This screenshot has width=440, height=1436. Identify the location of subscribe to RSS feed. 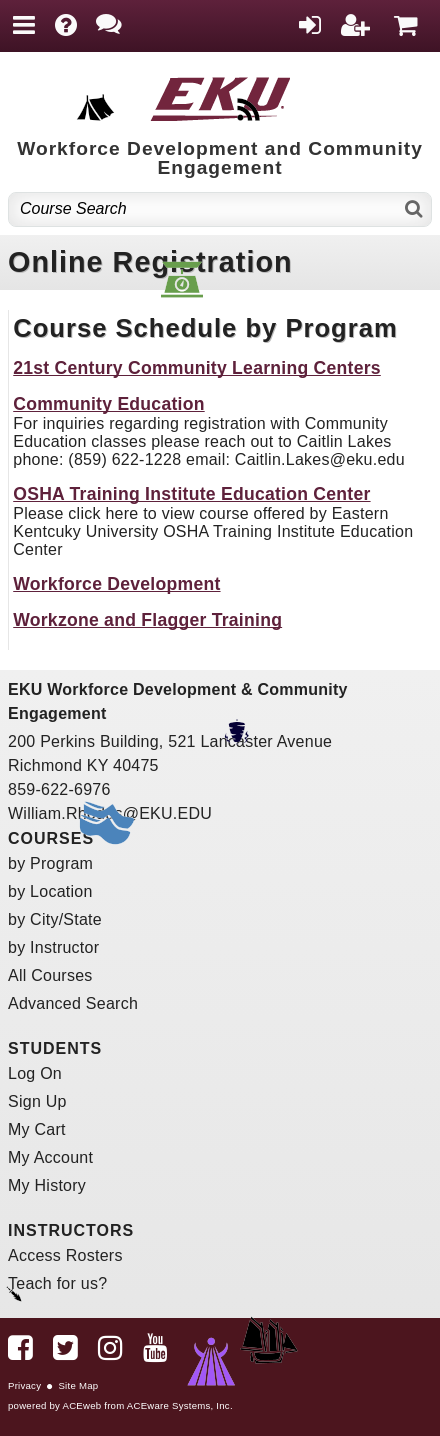
(248, 109).